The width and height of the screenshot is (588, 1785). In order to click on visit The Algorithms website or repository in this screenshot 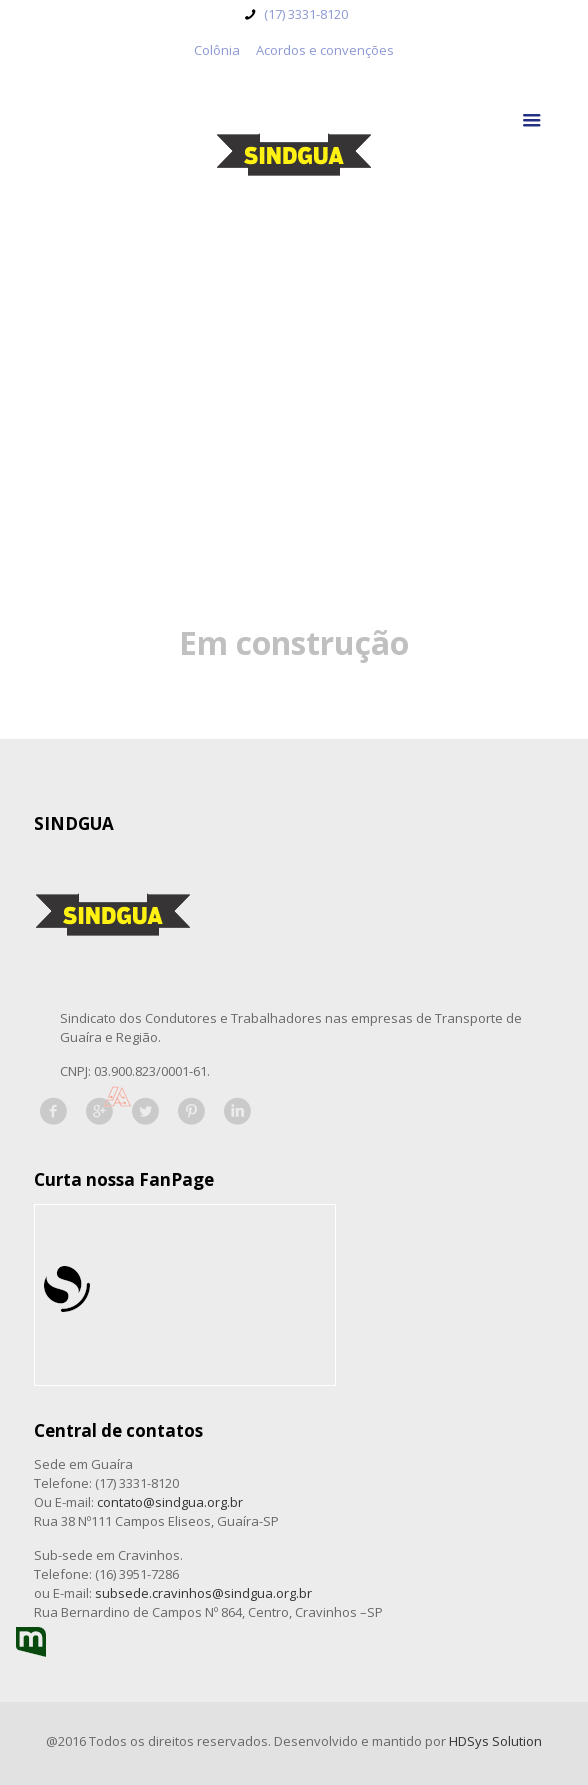, I will do `click(117, 1096)`.